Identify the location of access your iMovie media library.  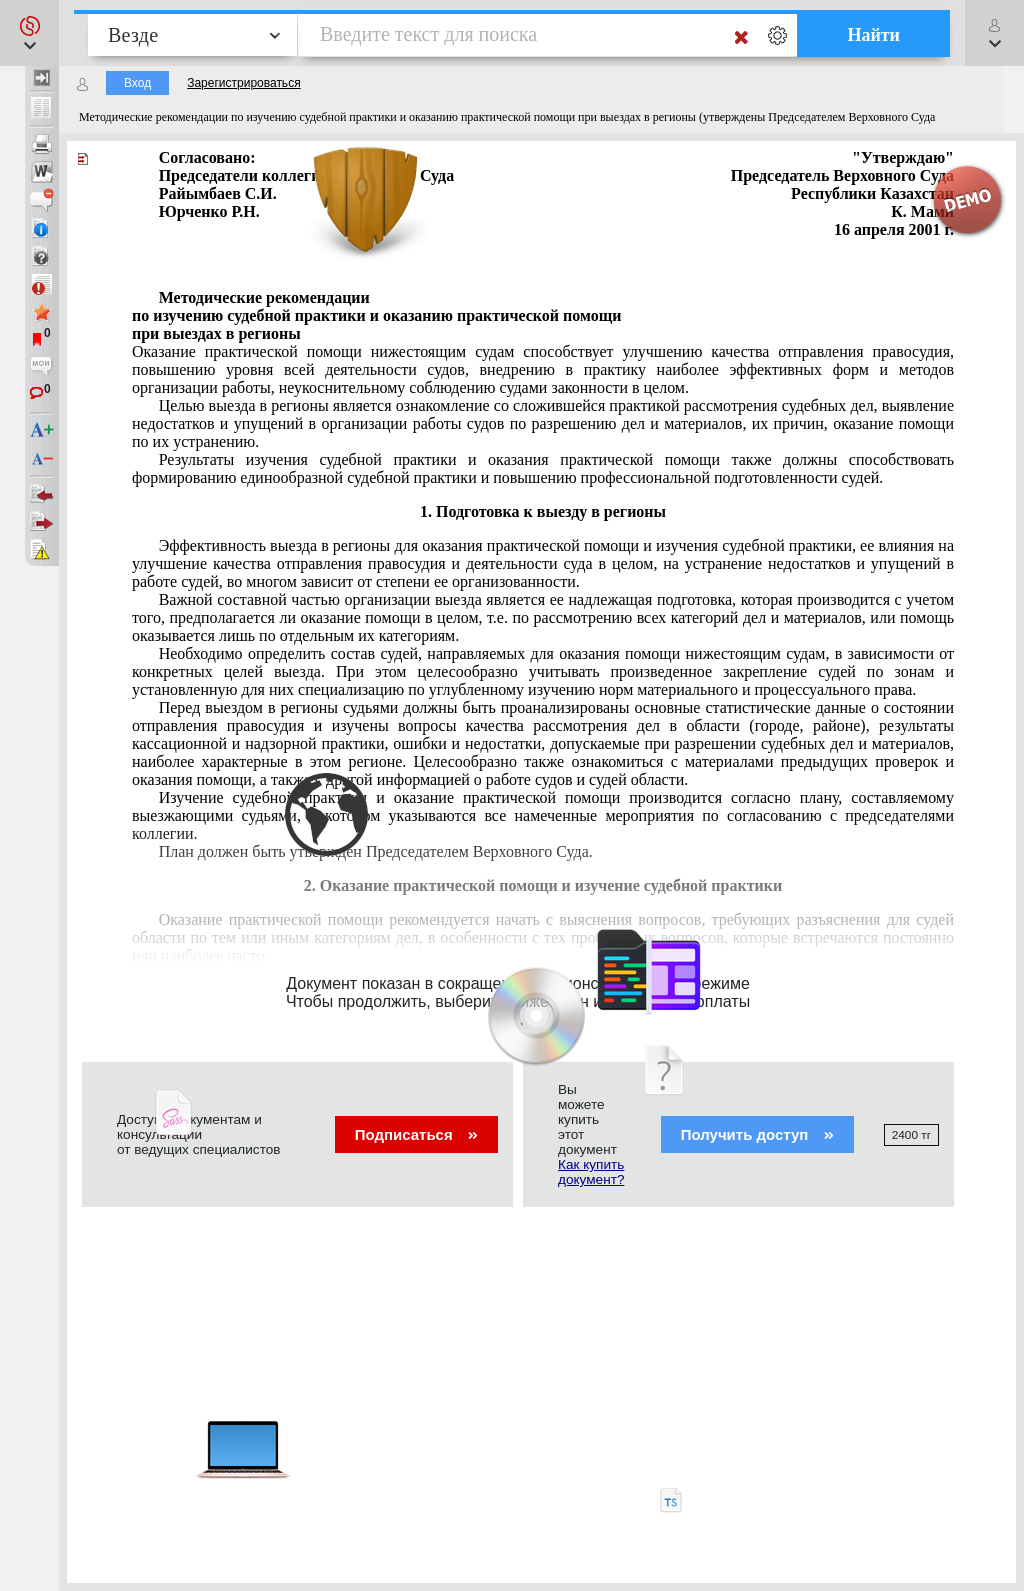
(741, 261).